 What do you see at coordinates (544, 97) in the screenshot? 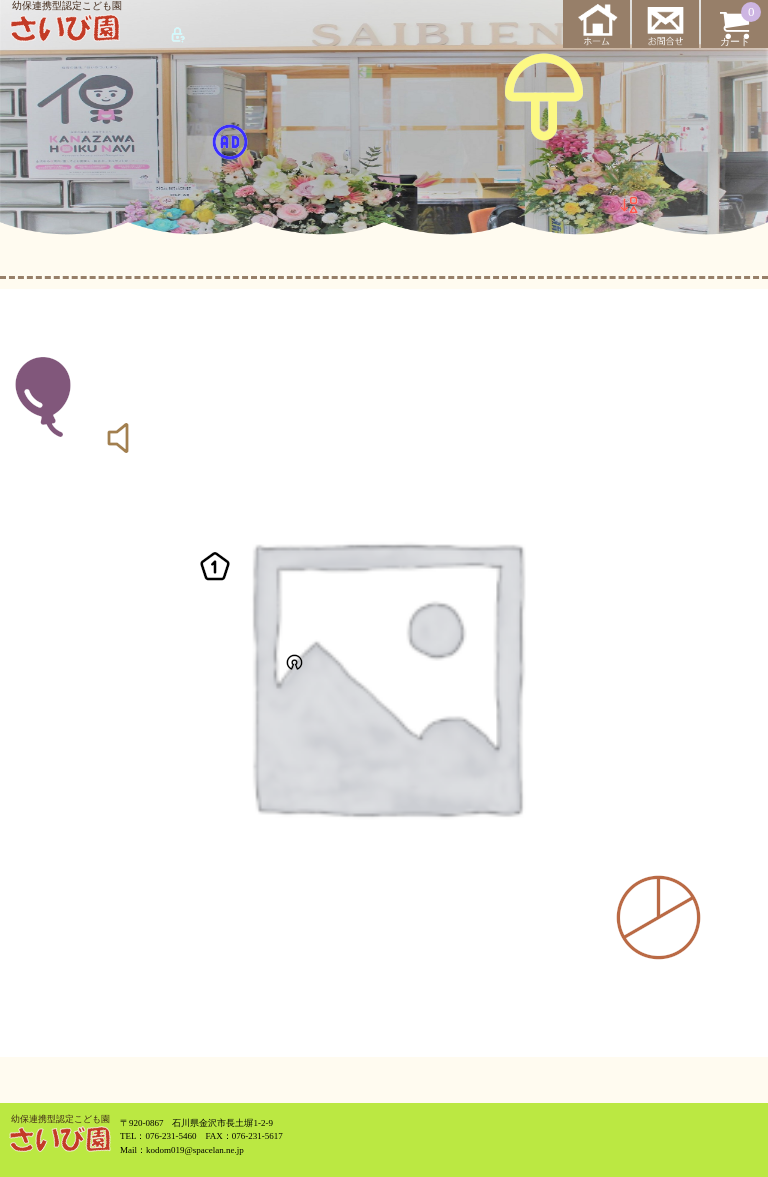
I see `browse fungi or mushroom identification` at bounding box center [544, 97].